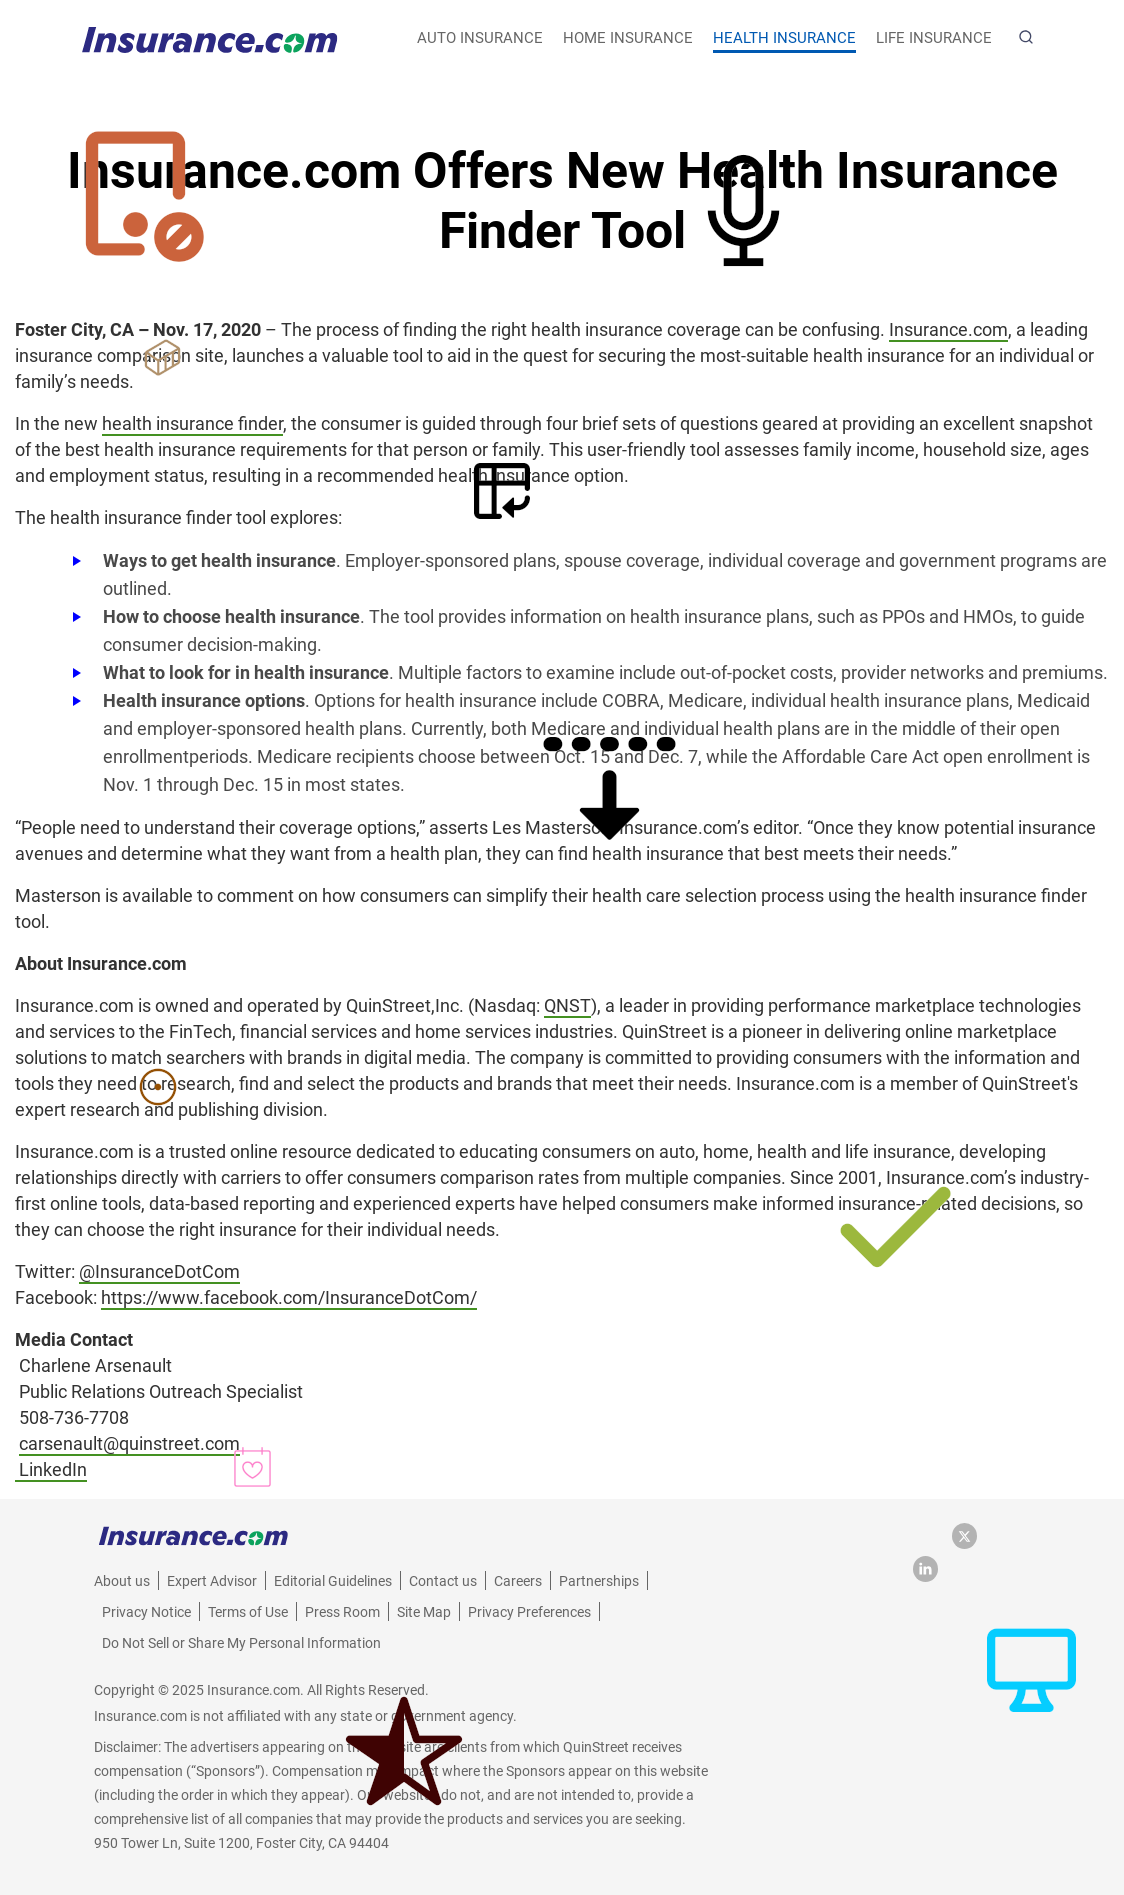 The image size is (1124, 1895). Describe the element at coordinates (158, 1087) in the screenshot. I see `view open issues in a repository` at that location.